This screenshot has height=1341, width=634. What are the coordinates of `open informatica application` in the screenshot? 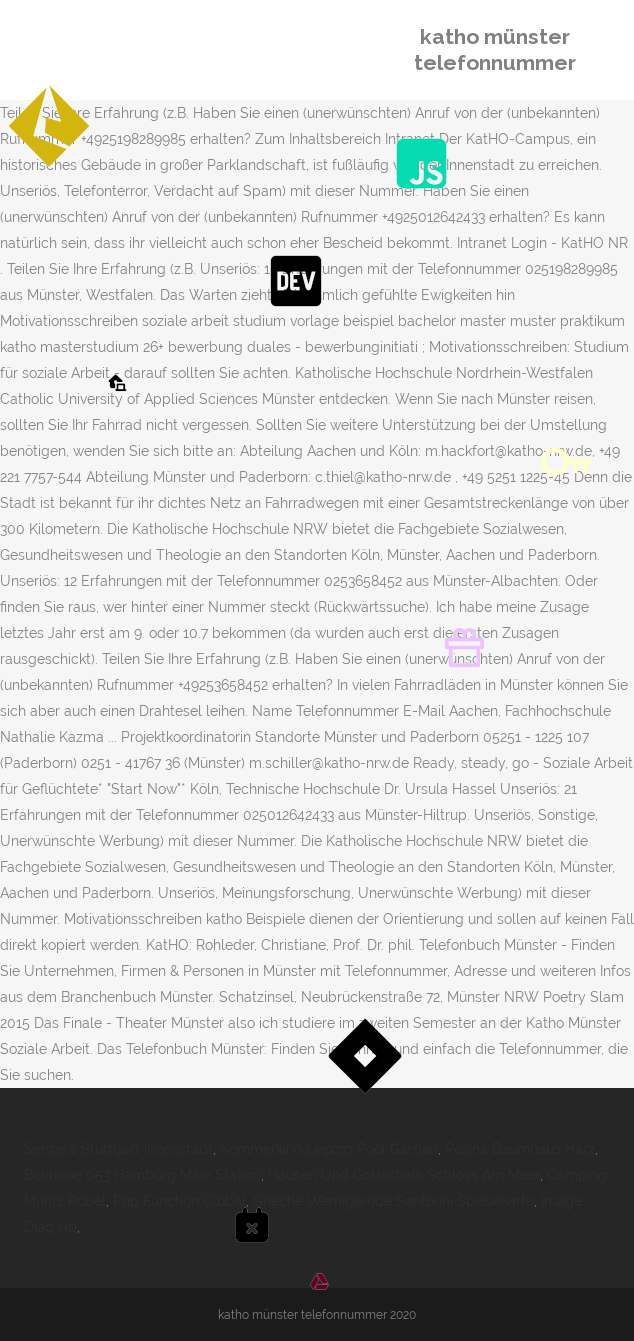 It's located at (49, 126).